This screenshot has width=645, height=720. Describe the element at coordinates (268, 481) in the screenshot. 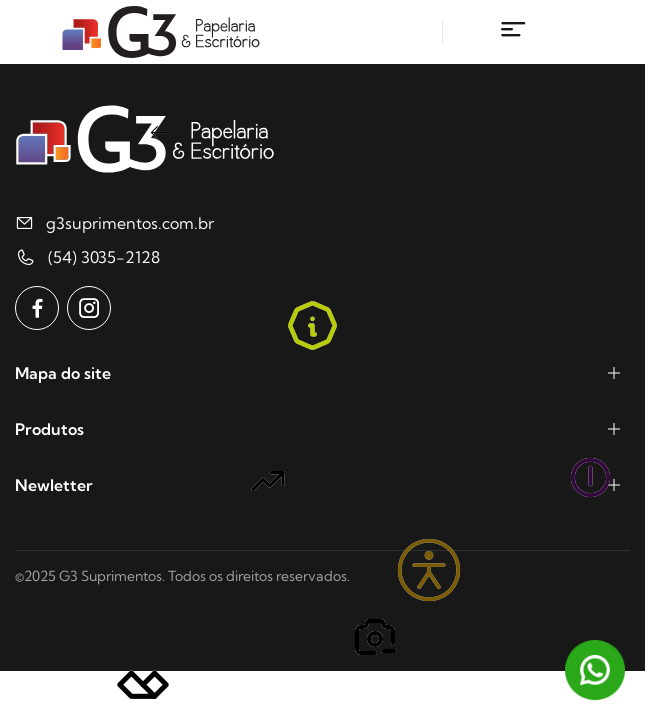

I see `view trending or popular content` at that location.